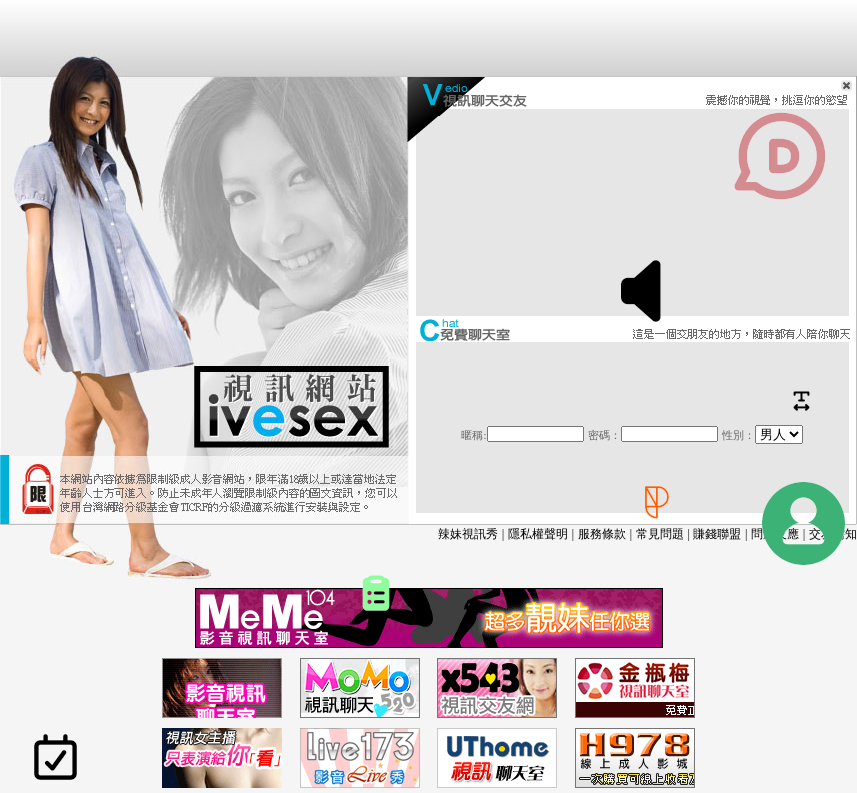  I want to click on view checklist or task list, so click(376, 593).